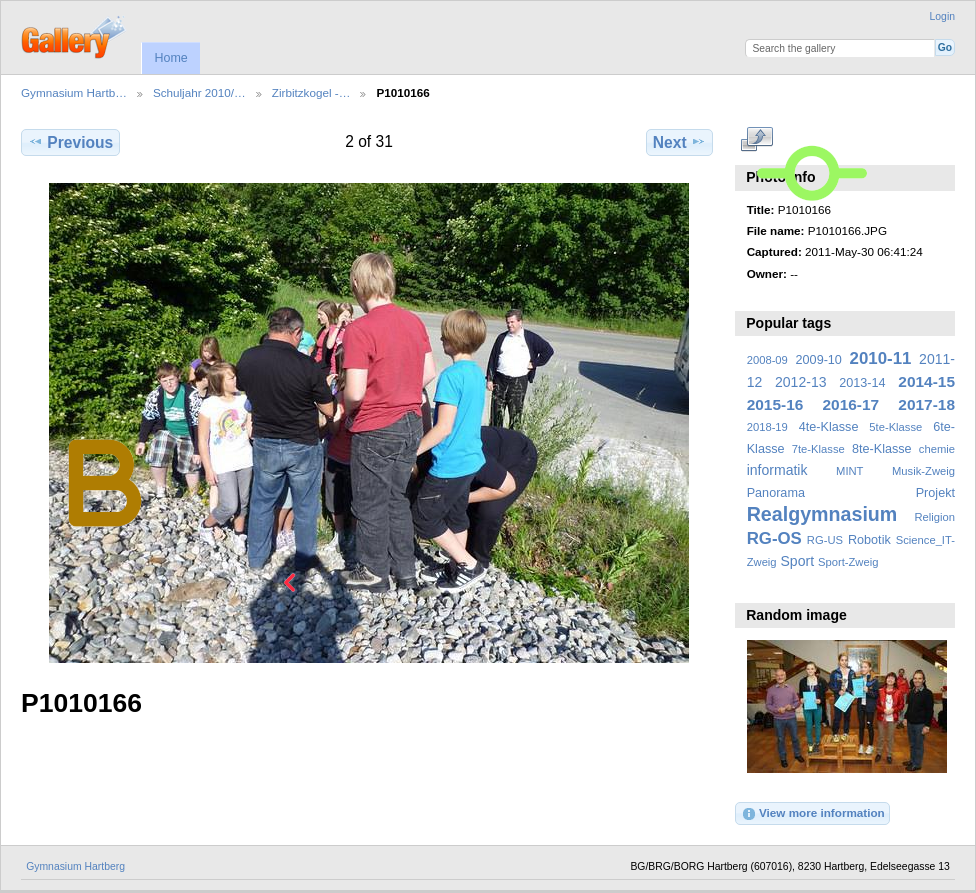 This screenshot has height=893, width=976. Describe the element at coordinates (812, 175) in the screenshot. I see `view commit history` at that location.